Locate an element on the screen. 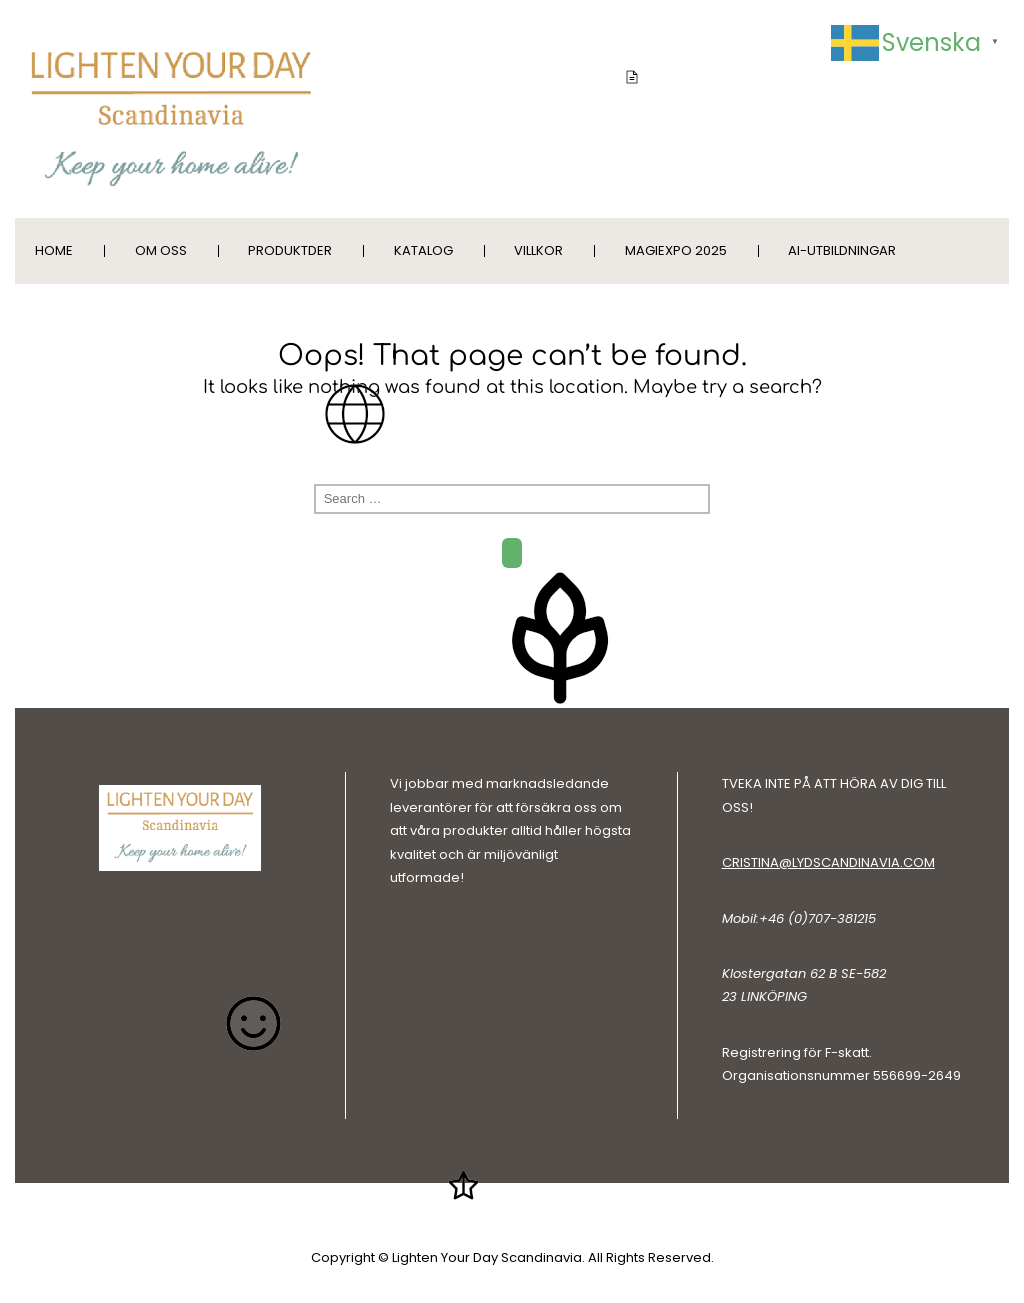 This screenshot has width=1024, height=1303. indicates grain or wheat-based ingredients is located at coordinates (560, 638).